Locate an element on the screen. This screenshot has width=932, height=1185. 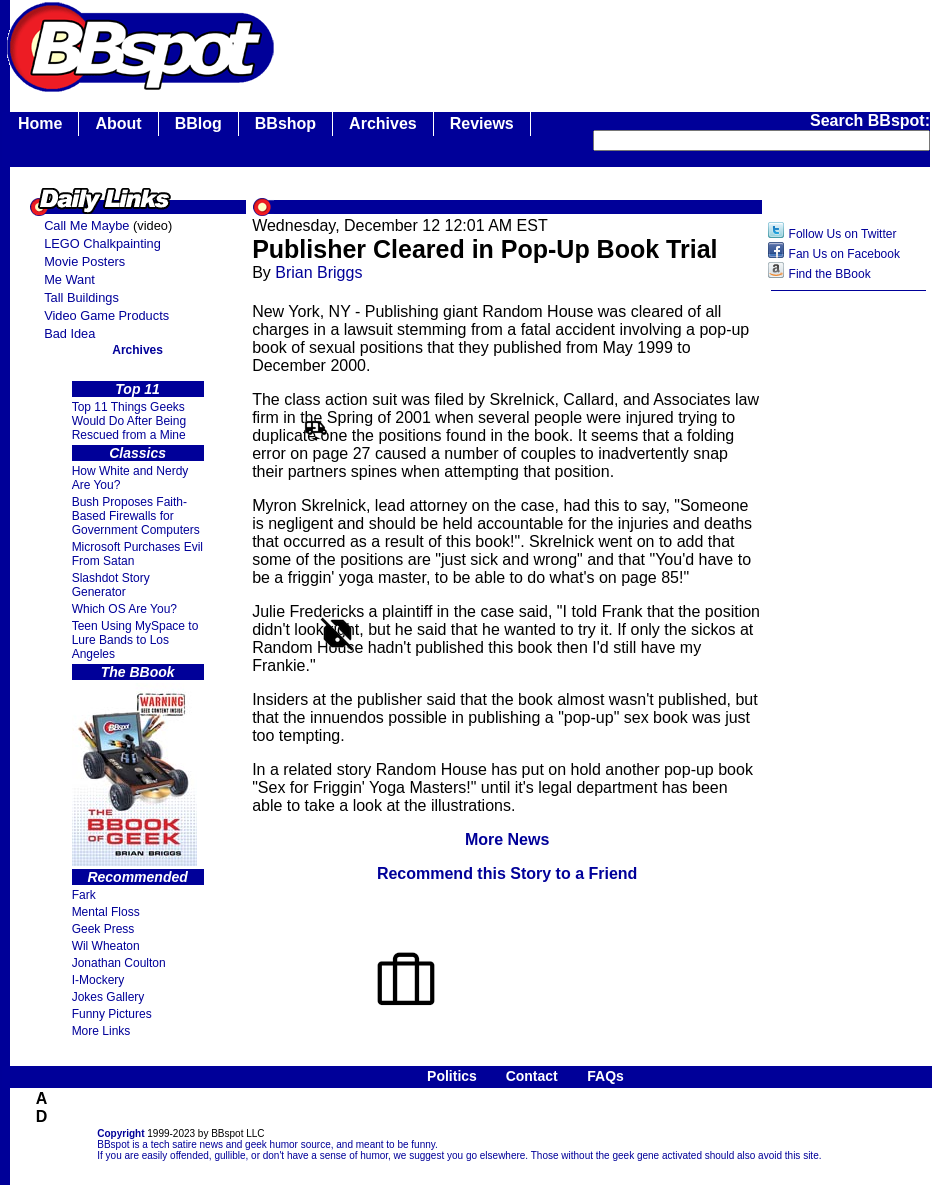
select electric rickshaw as transport option is located at coordinates (316, 430).